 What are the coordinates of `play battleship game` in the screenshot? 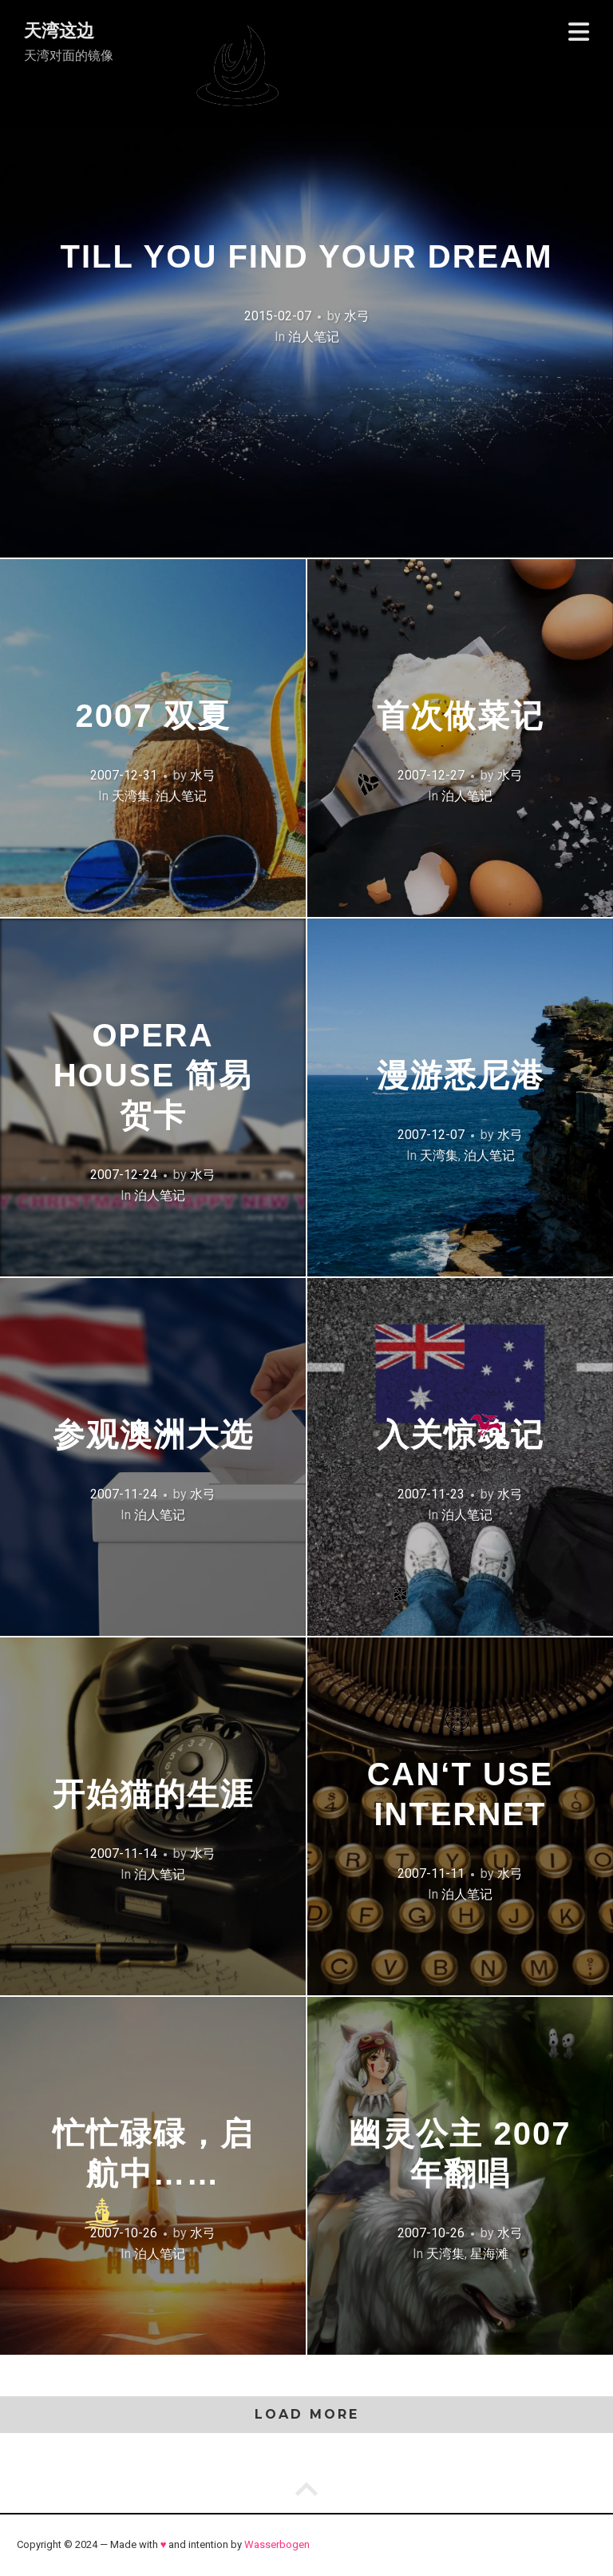 It's located at (102, 2215).